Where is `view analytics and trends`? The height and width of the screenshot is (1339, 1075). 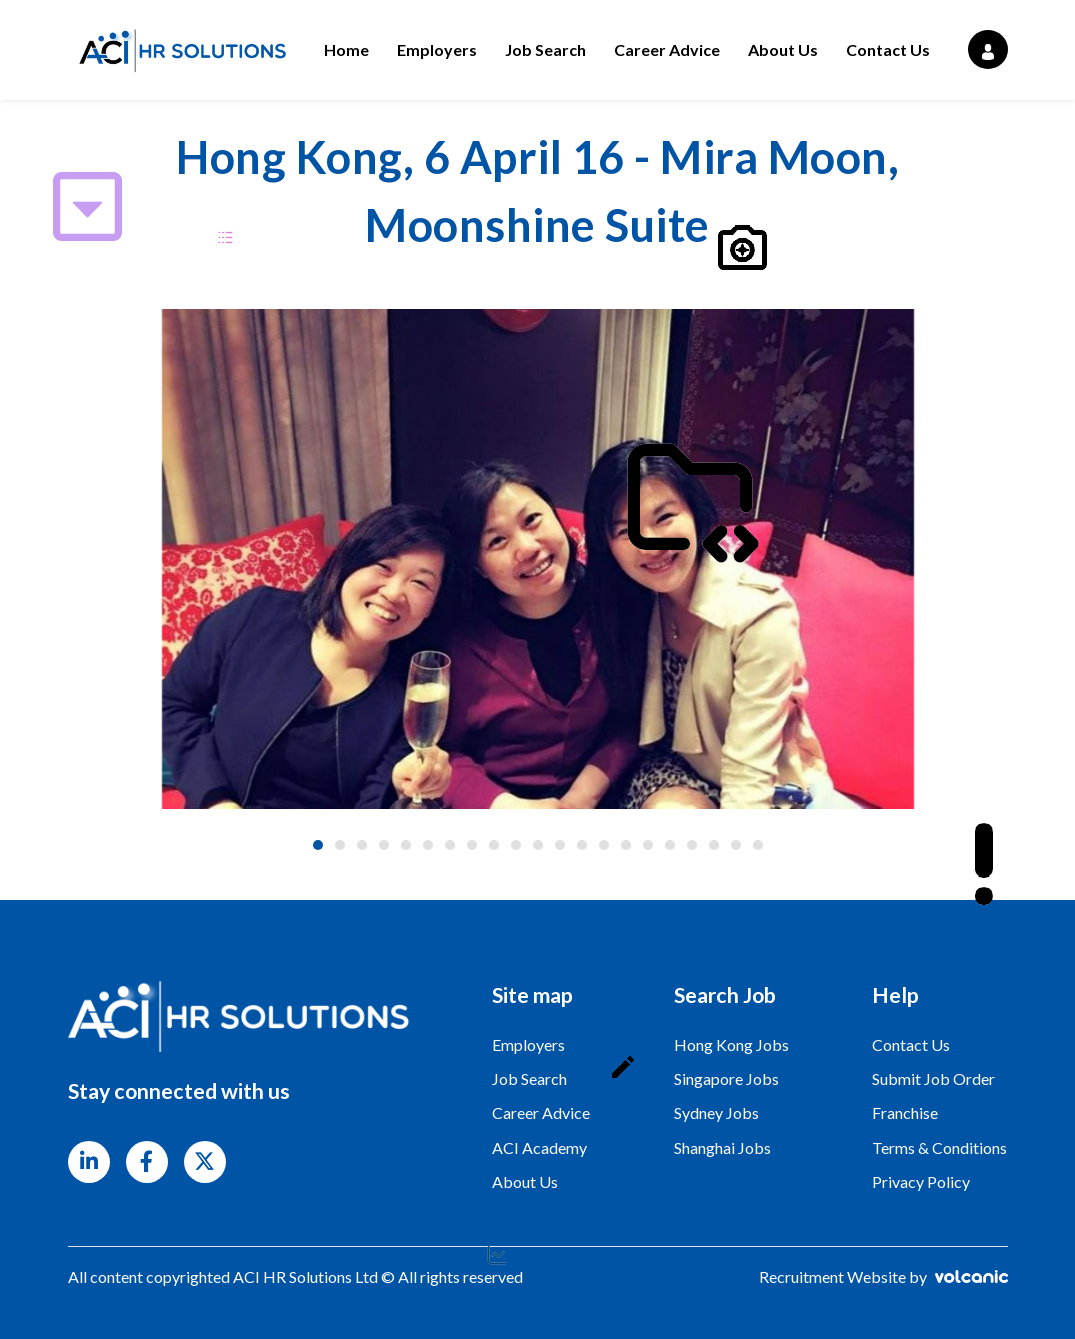 view analytics and trends is located at coordinates (497, 1255).